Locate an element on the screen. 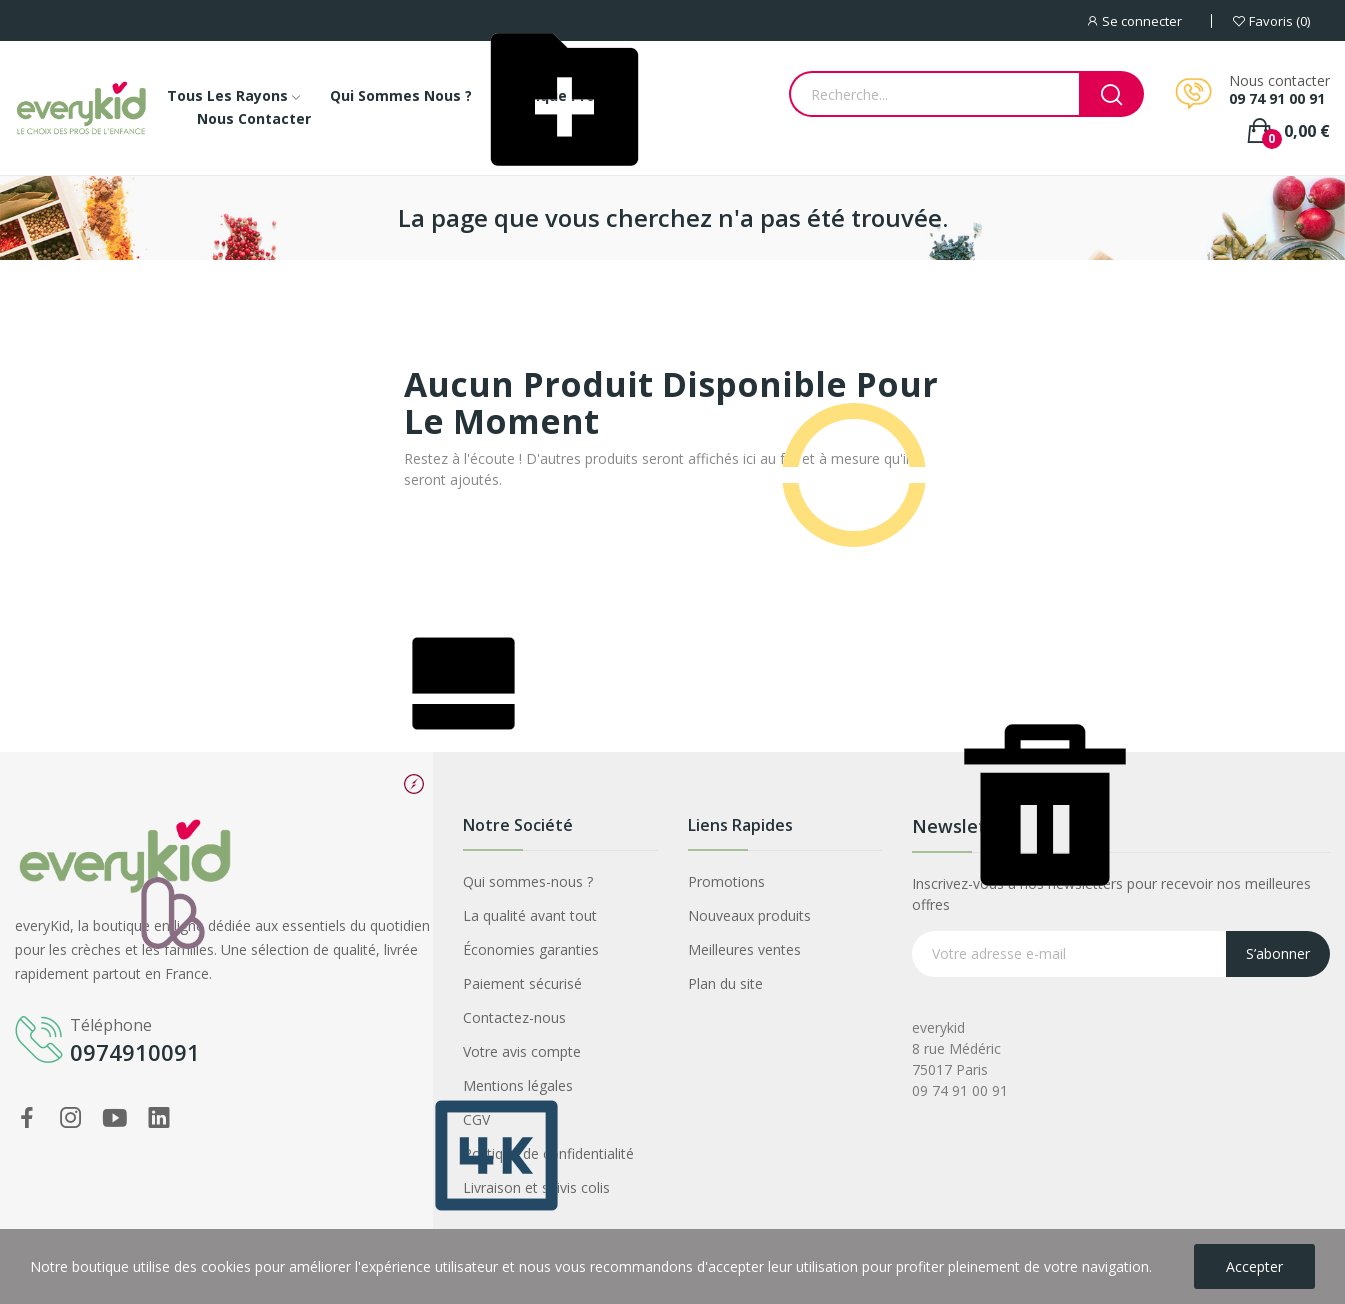  delete selected item is located at coordinates (1045, 805).